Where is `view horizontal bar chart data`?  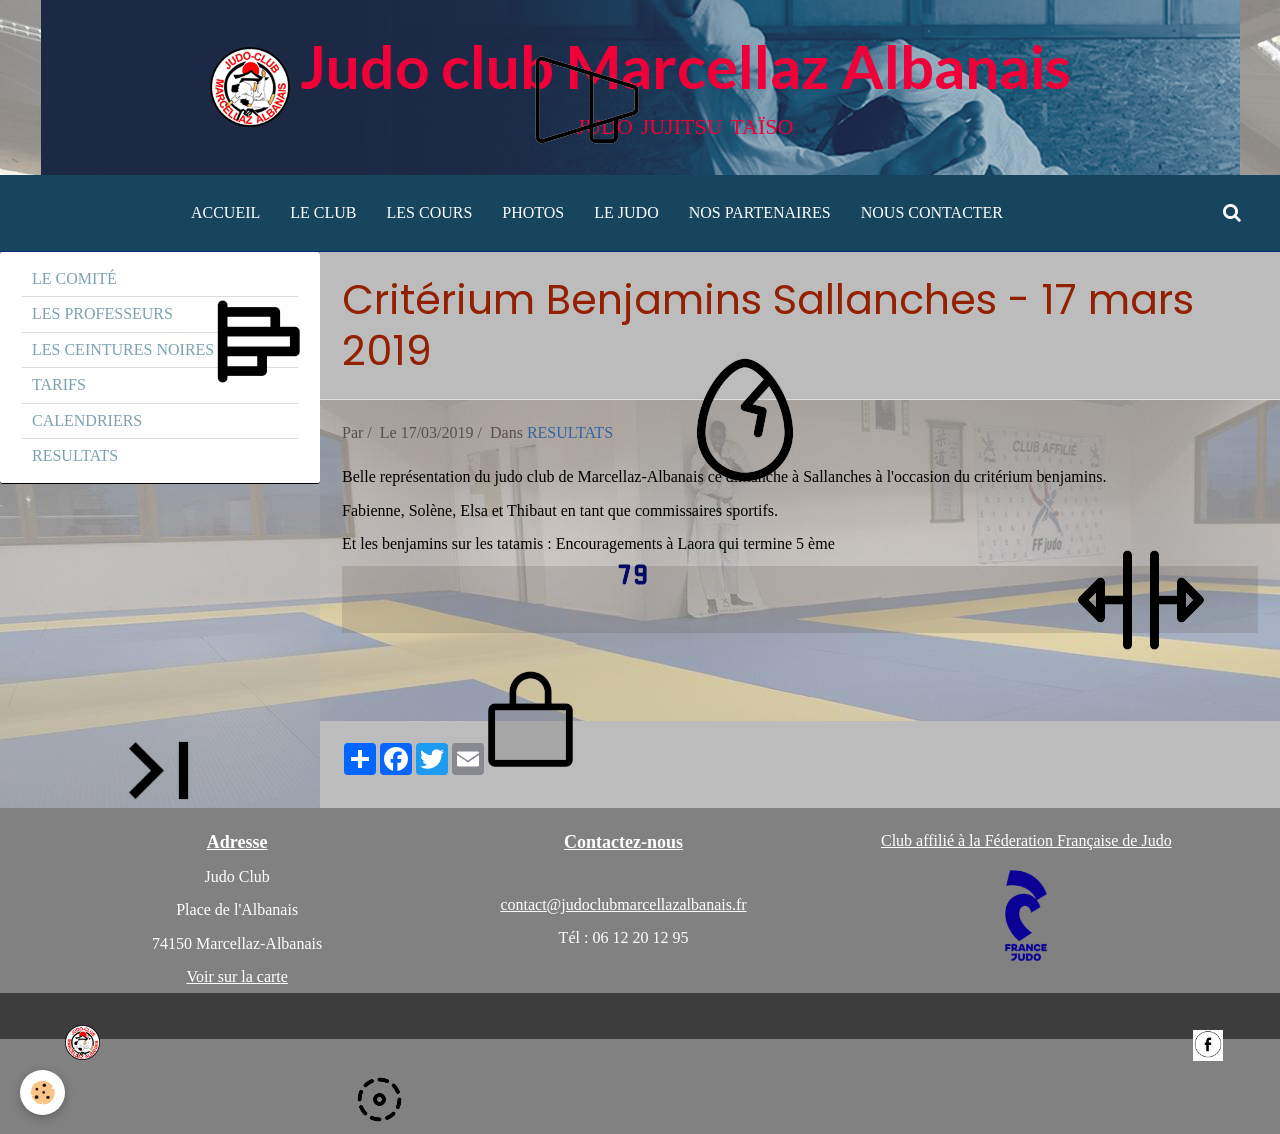 view horizontal bar chart data is located at coordinates (255, 341).